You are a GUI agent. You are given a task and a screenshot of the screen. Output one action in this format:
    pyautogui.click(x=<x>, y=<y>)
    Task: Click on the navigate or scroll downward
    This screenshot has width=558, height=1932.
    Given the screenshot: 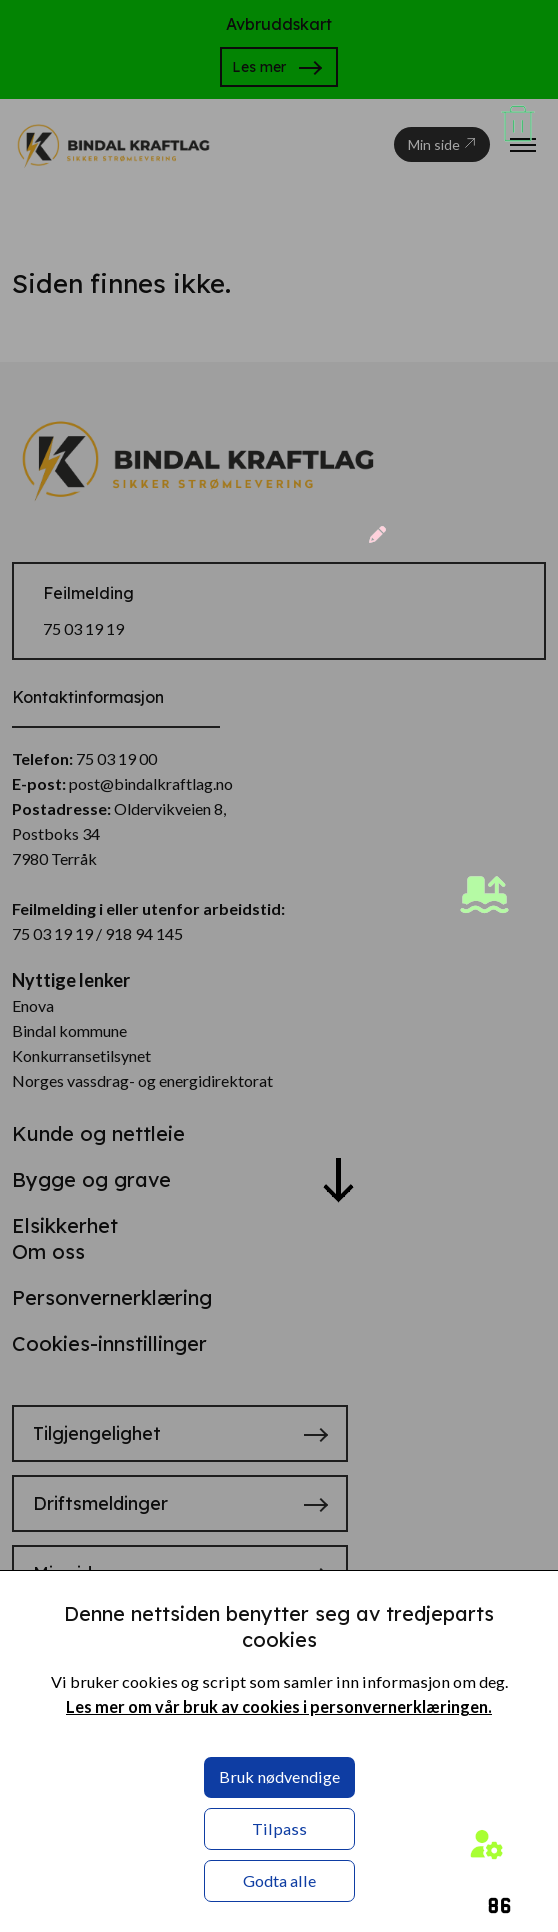 What is the action you would take?
    pyautogui.click(x=338, y=1180)
    